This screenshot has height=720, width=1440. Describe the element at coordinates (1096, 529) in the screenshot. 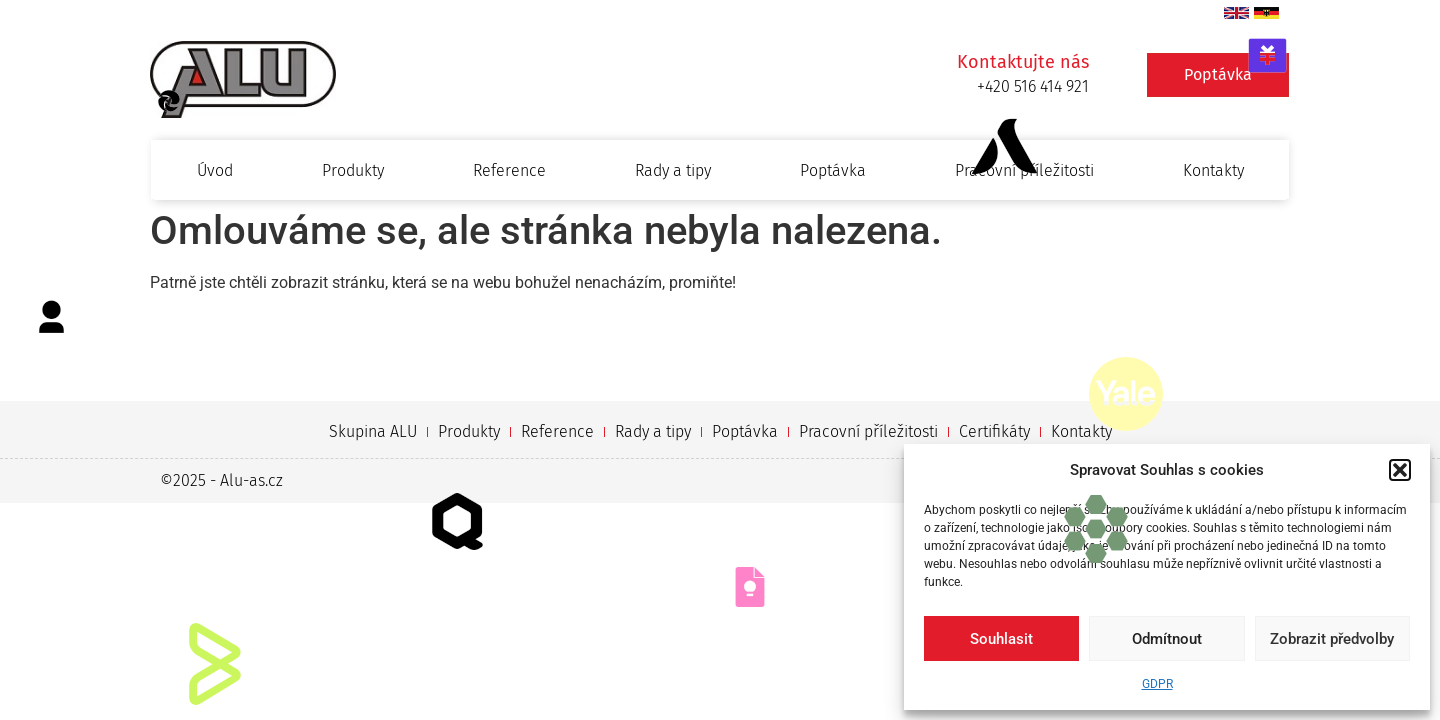

I see `miraheze wiki hosting platform logo` at that location.